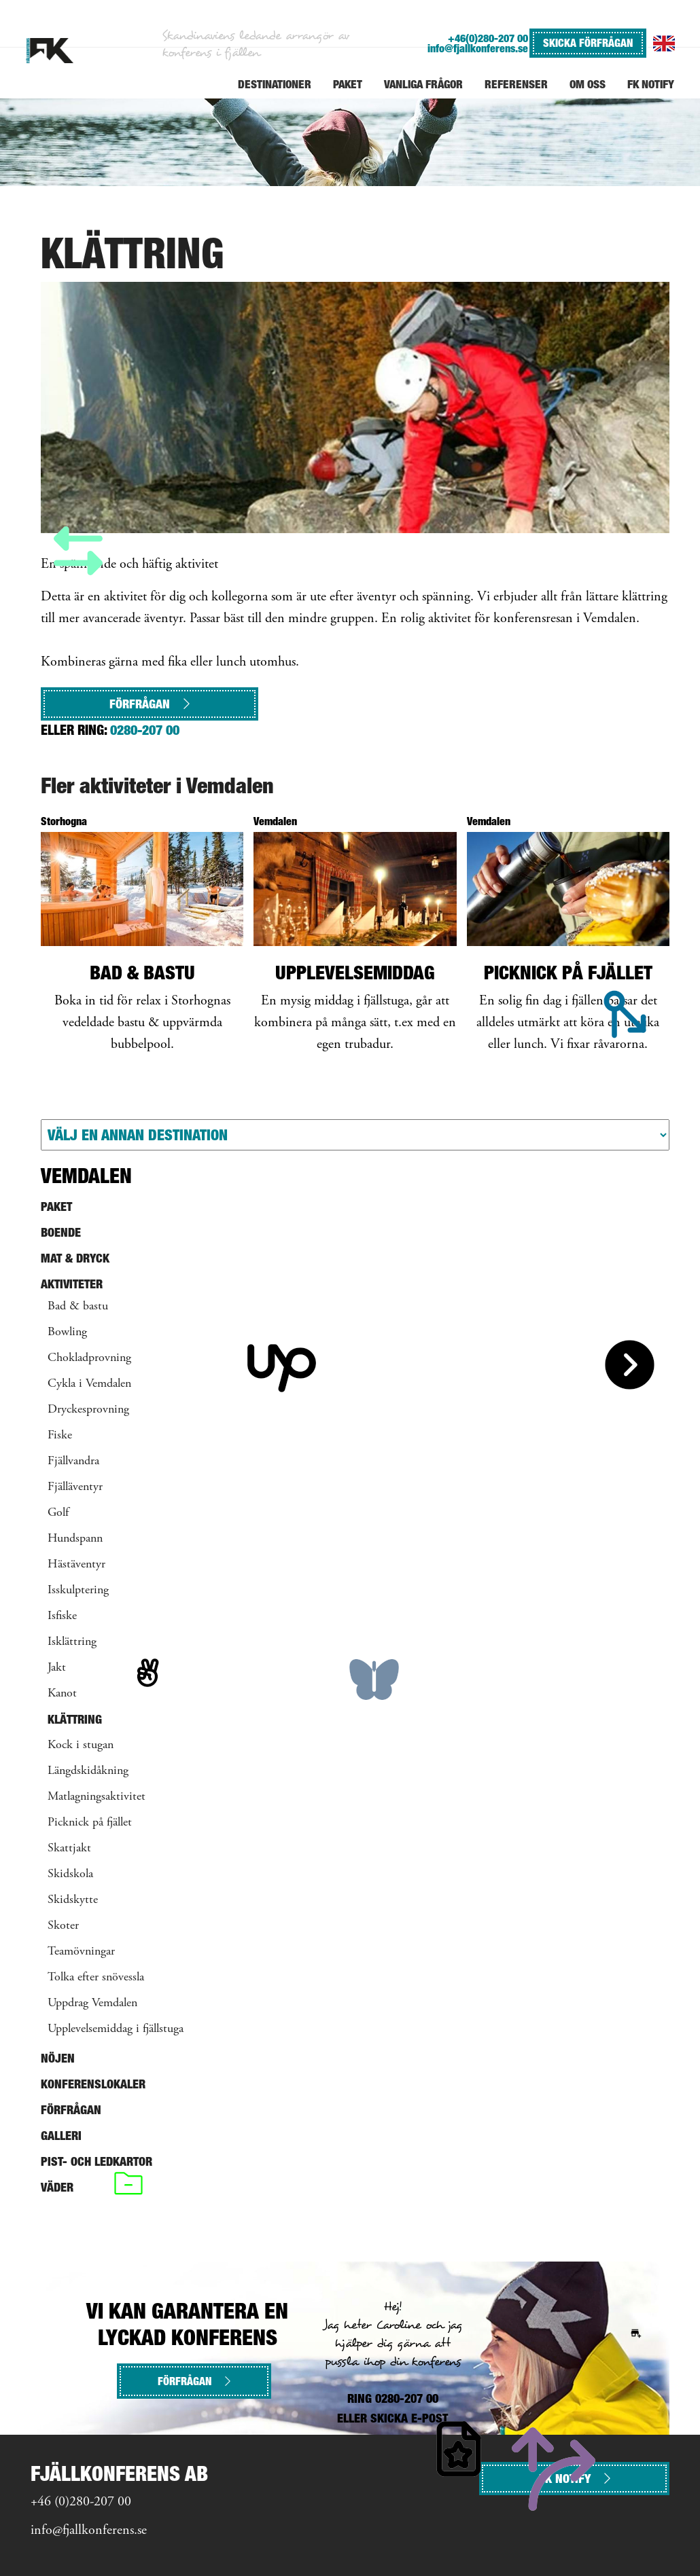 The height and width of the screenshot is (2576, 700). I want to click on mark a file as favorite, so click(459, 2449).